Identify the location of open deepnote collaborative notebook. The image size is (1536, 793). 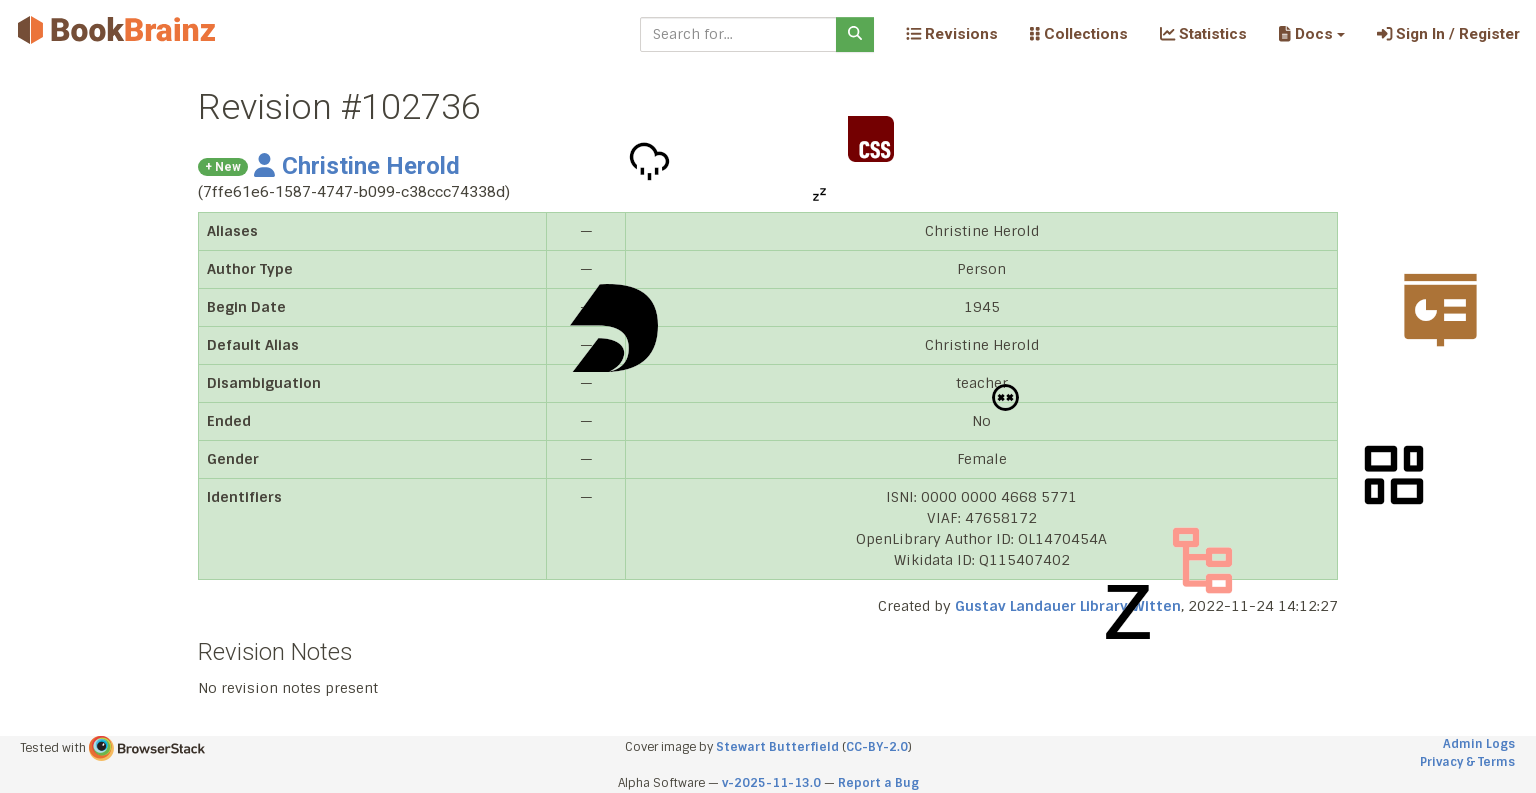
(614, 328).